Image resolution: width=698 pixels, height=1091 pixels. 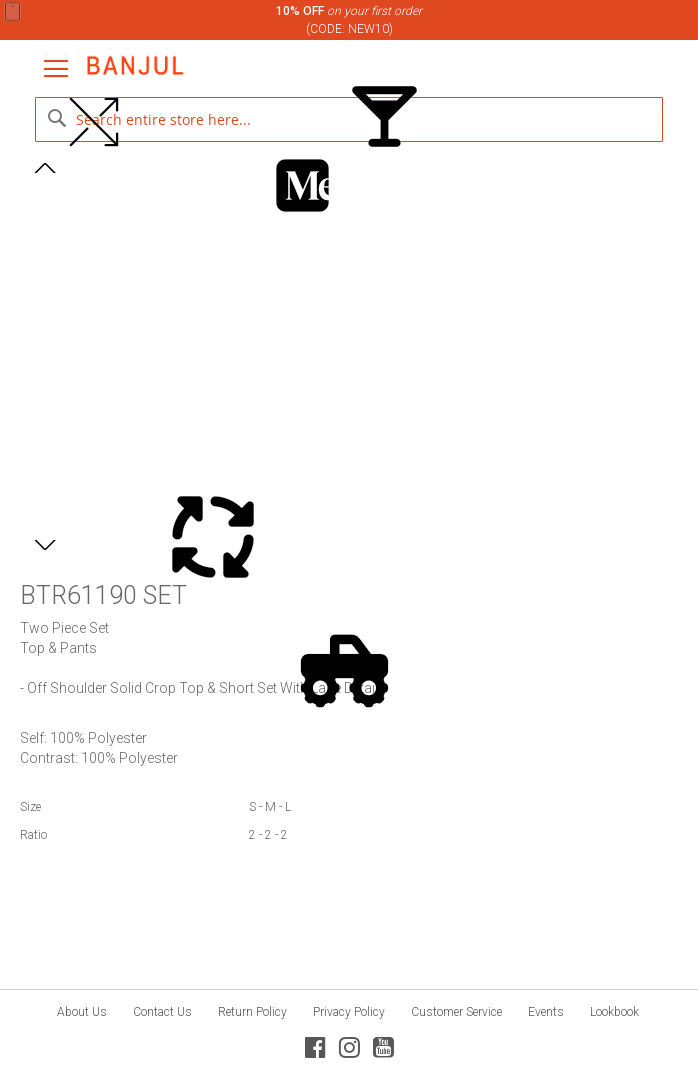 What do you see at coordinates (12, 11) in the screenshot?
I see `tablet device with front-facing camera` at bounding box center [12, 11].